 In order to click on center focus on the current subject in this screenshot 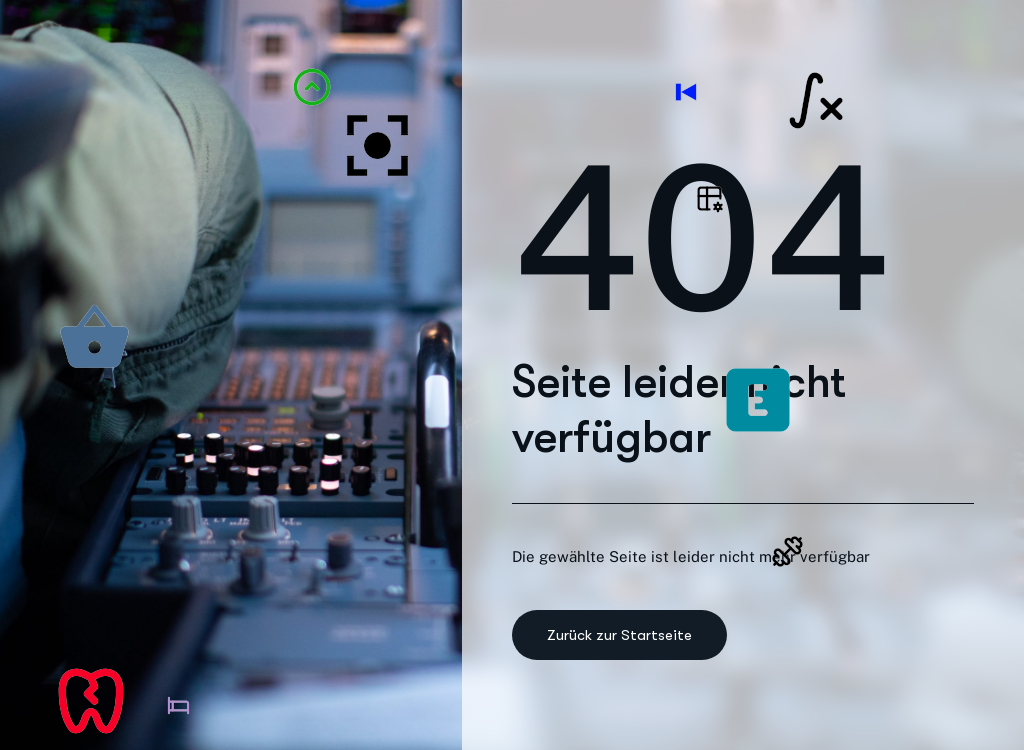, I will do `click(377, 145)`.